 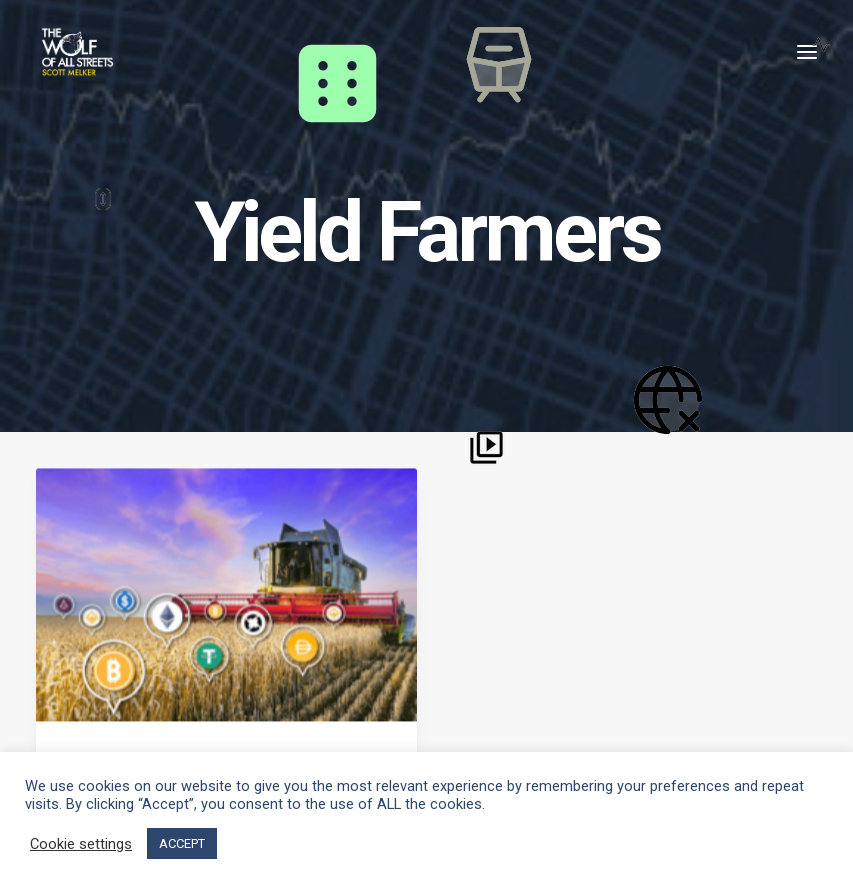 I want to click on disable internet or web access, so click(x=668, y=400).